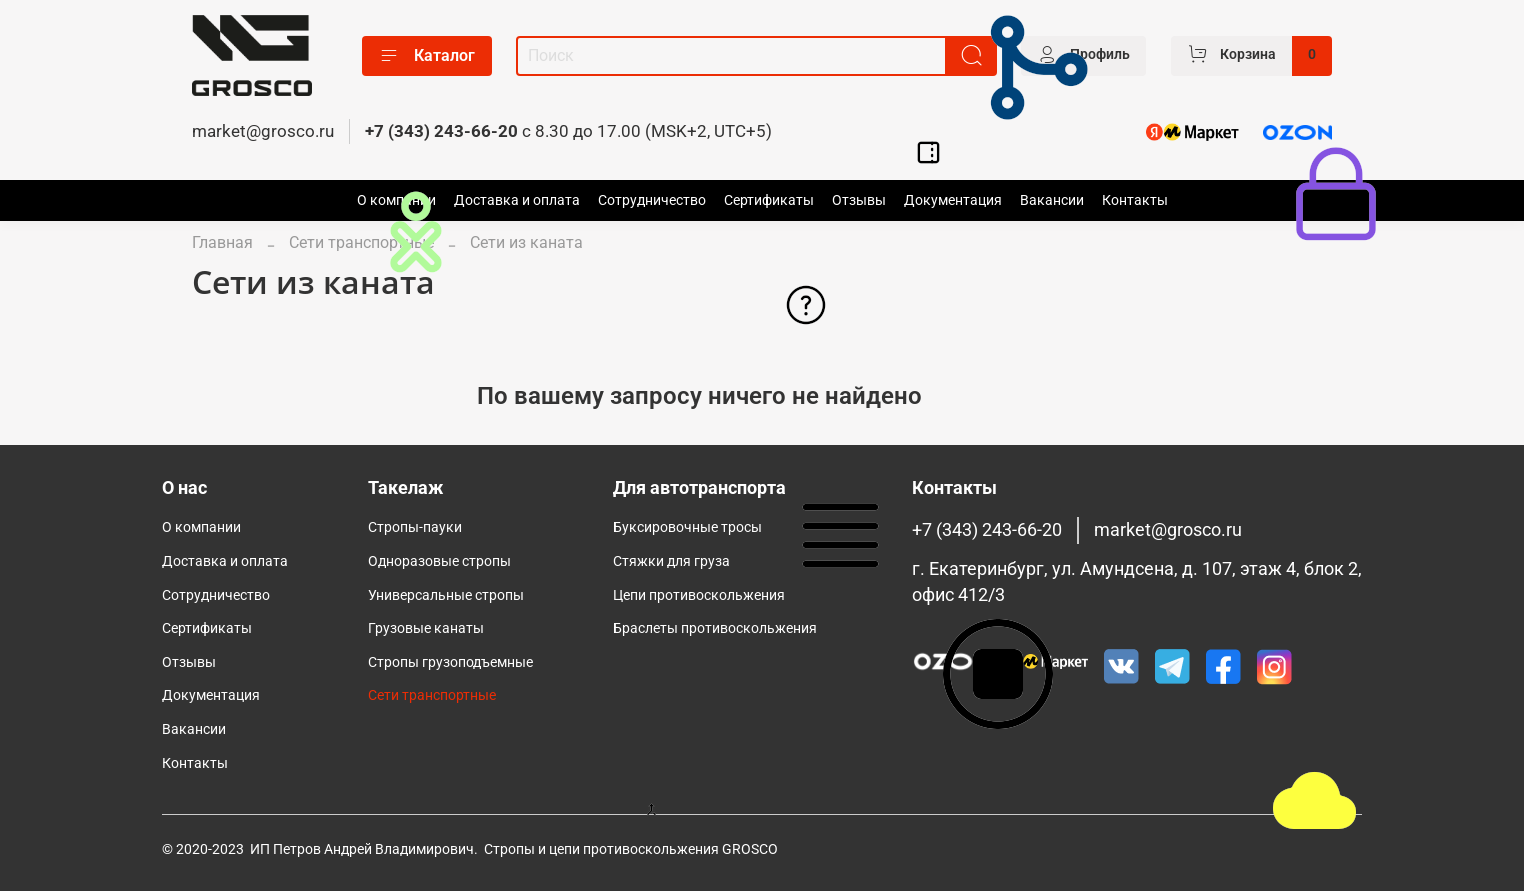 The width and height of the screenshot is (1524, 891). I want to click on open sugarizer learning platform, so click(416, 232).